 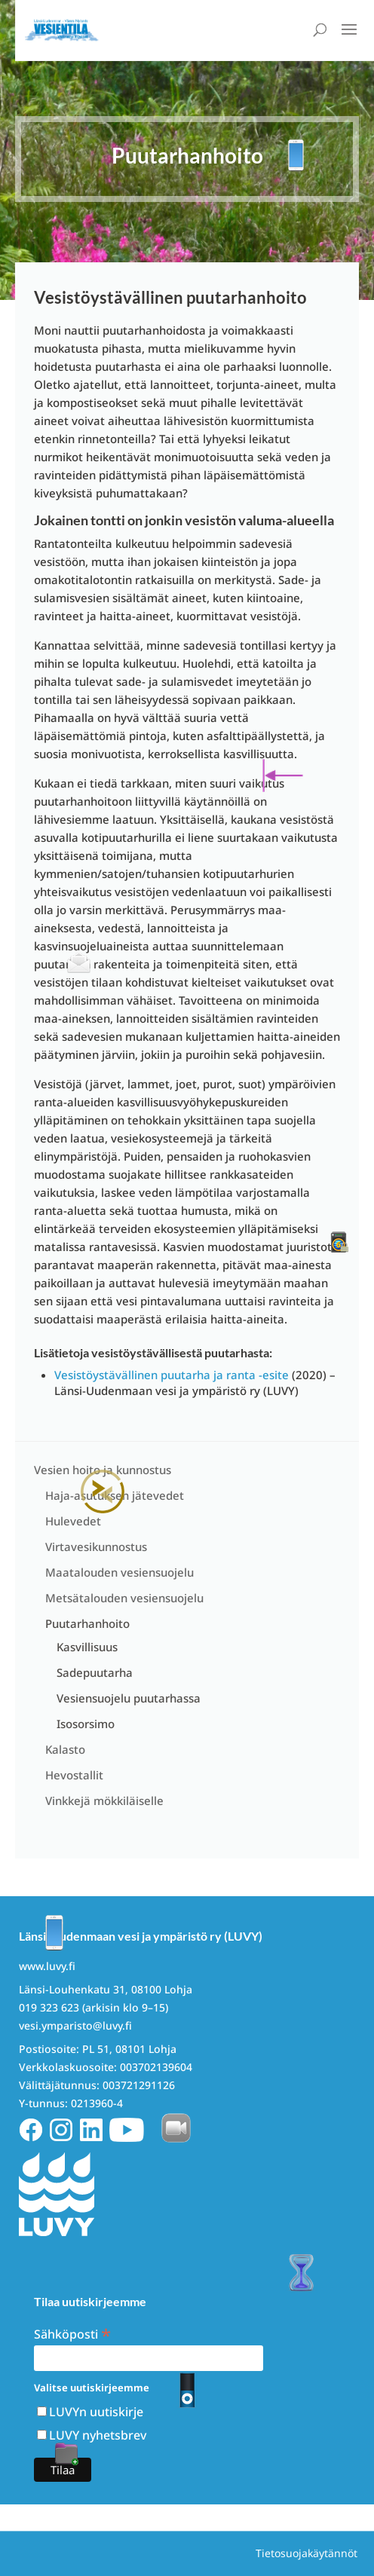 What do you see at coordinates (78, 962) in the screenshot?
I see `open mail or email application` at bounding box center [78, 962].